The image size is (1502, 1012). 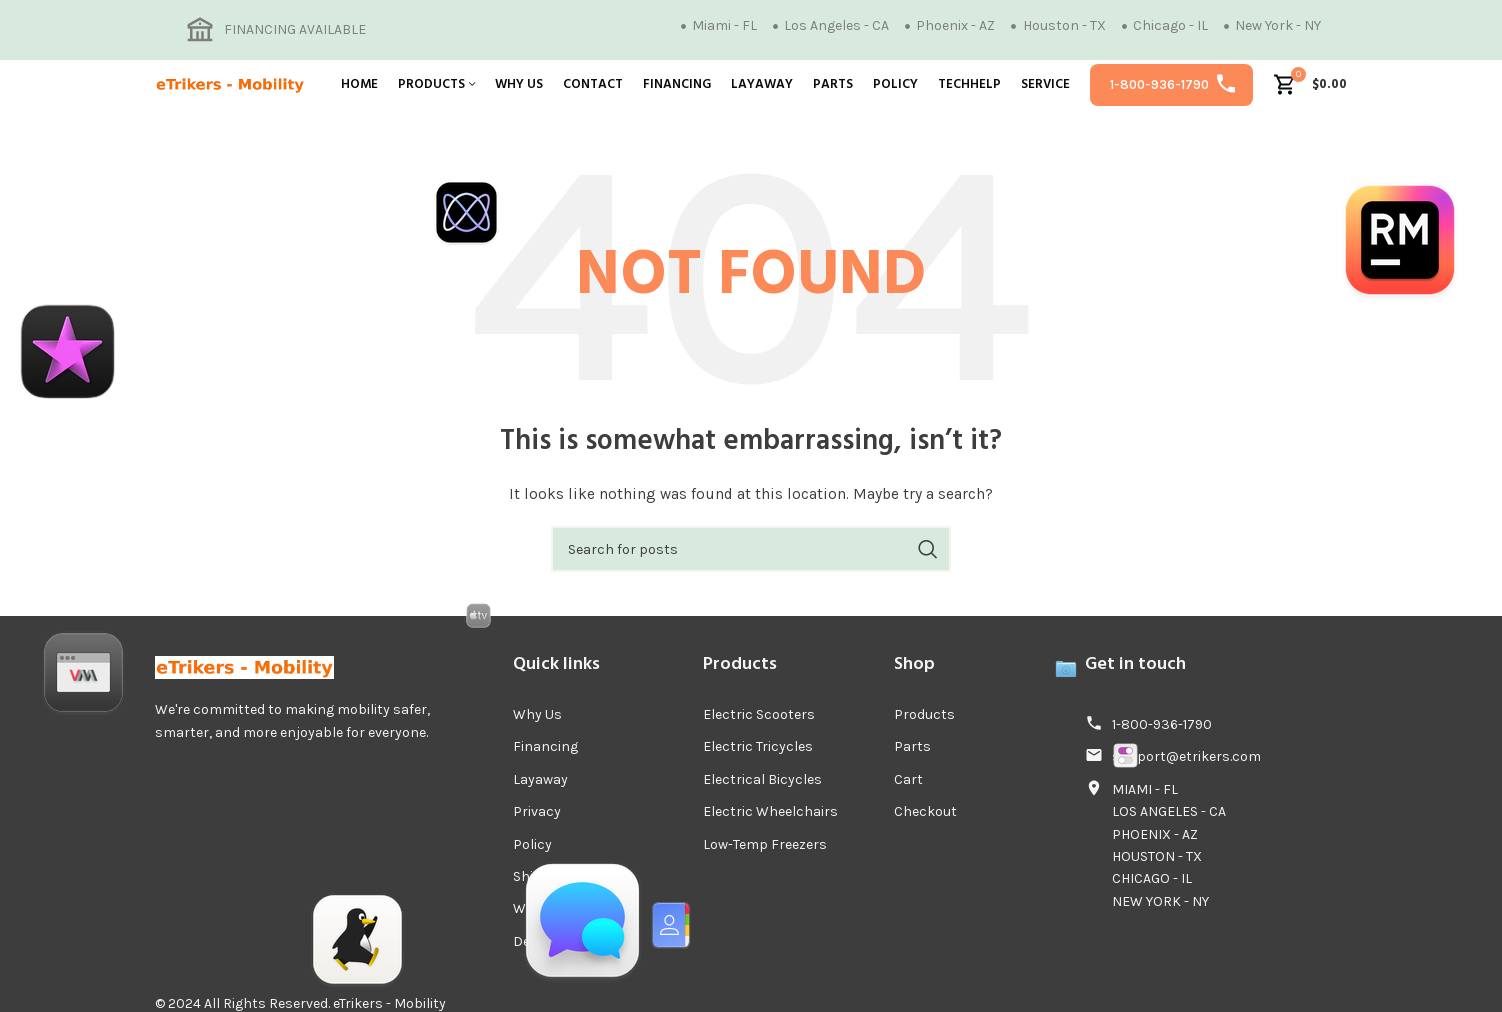 What do you see at coordinates (582, 920) in the screenshot?
I see `open notification preferences` at bounding box center [582, 920].